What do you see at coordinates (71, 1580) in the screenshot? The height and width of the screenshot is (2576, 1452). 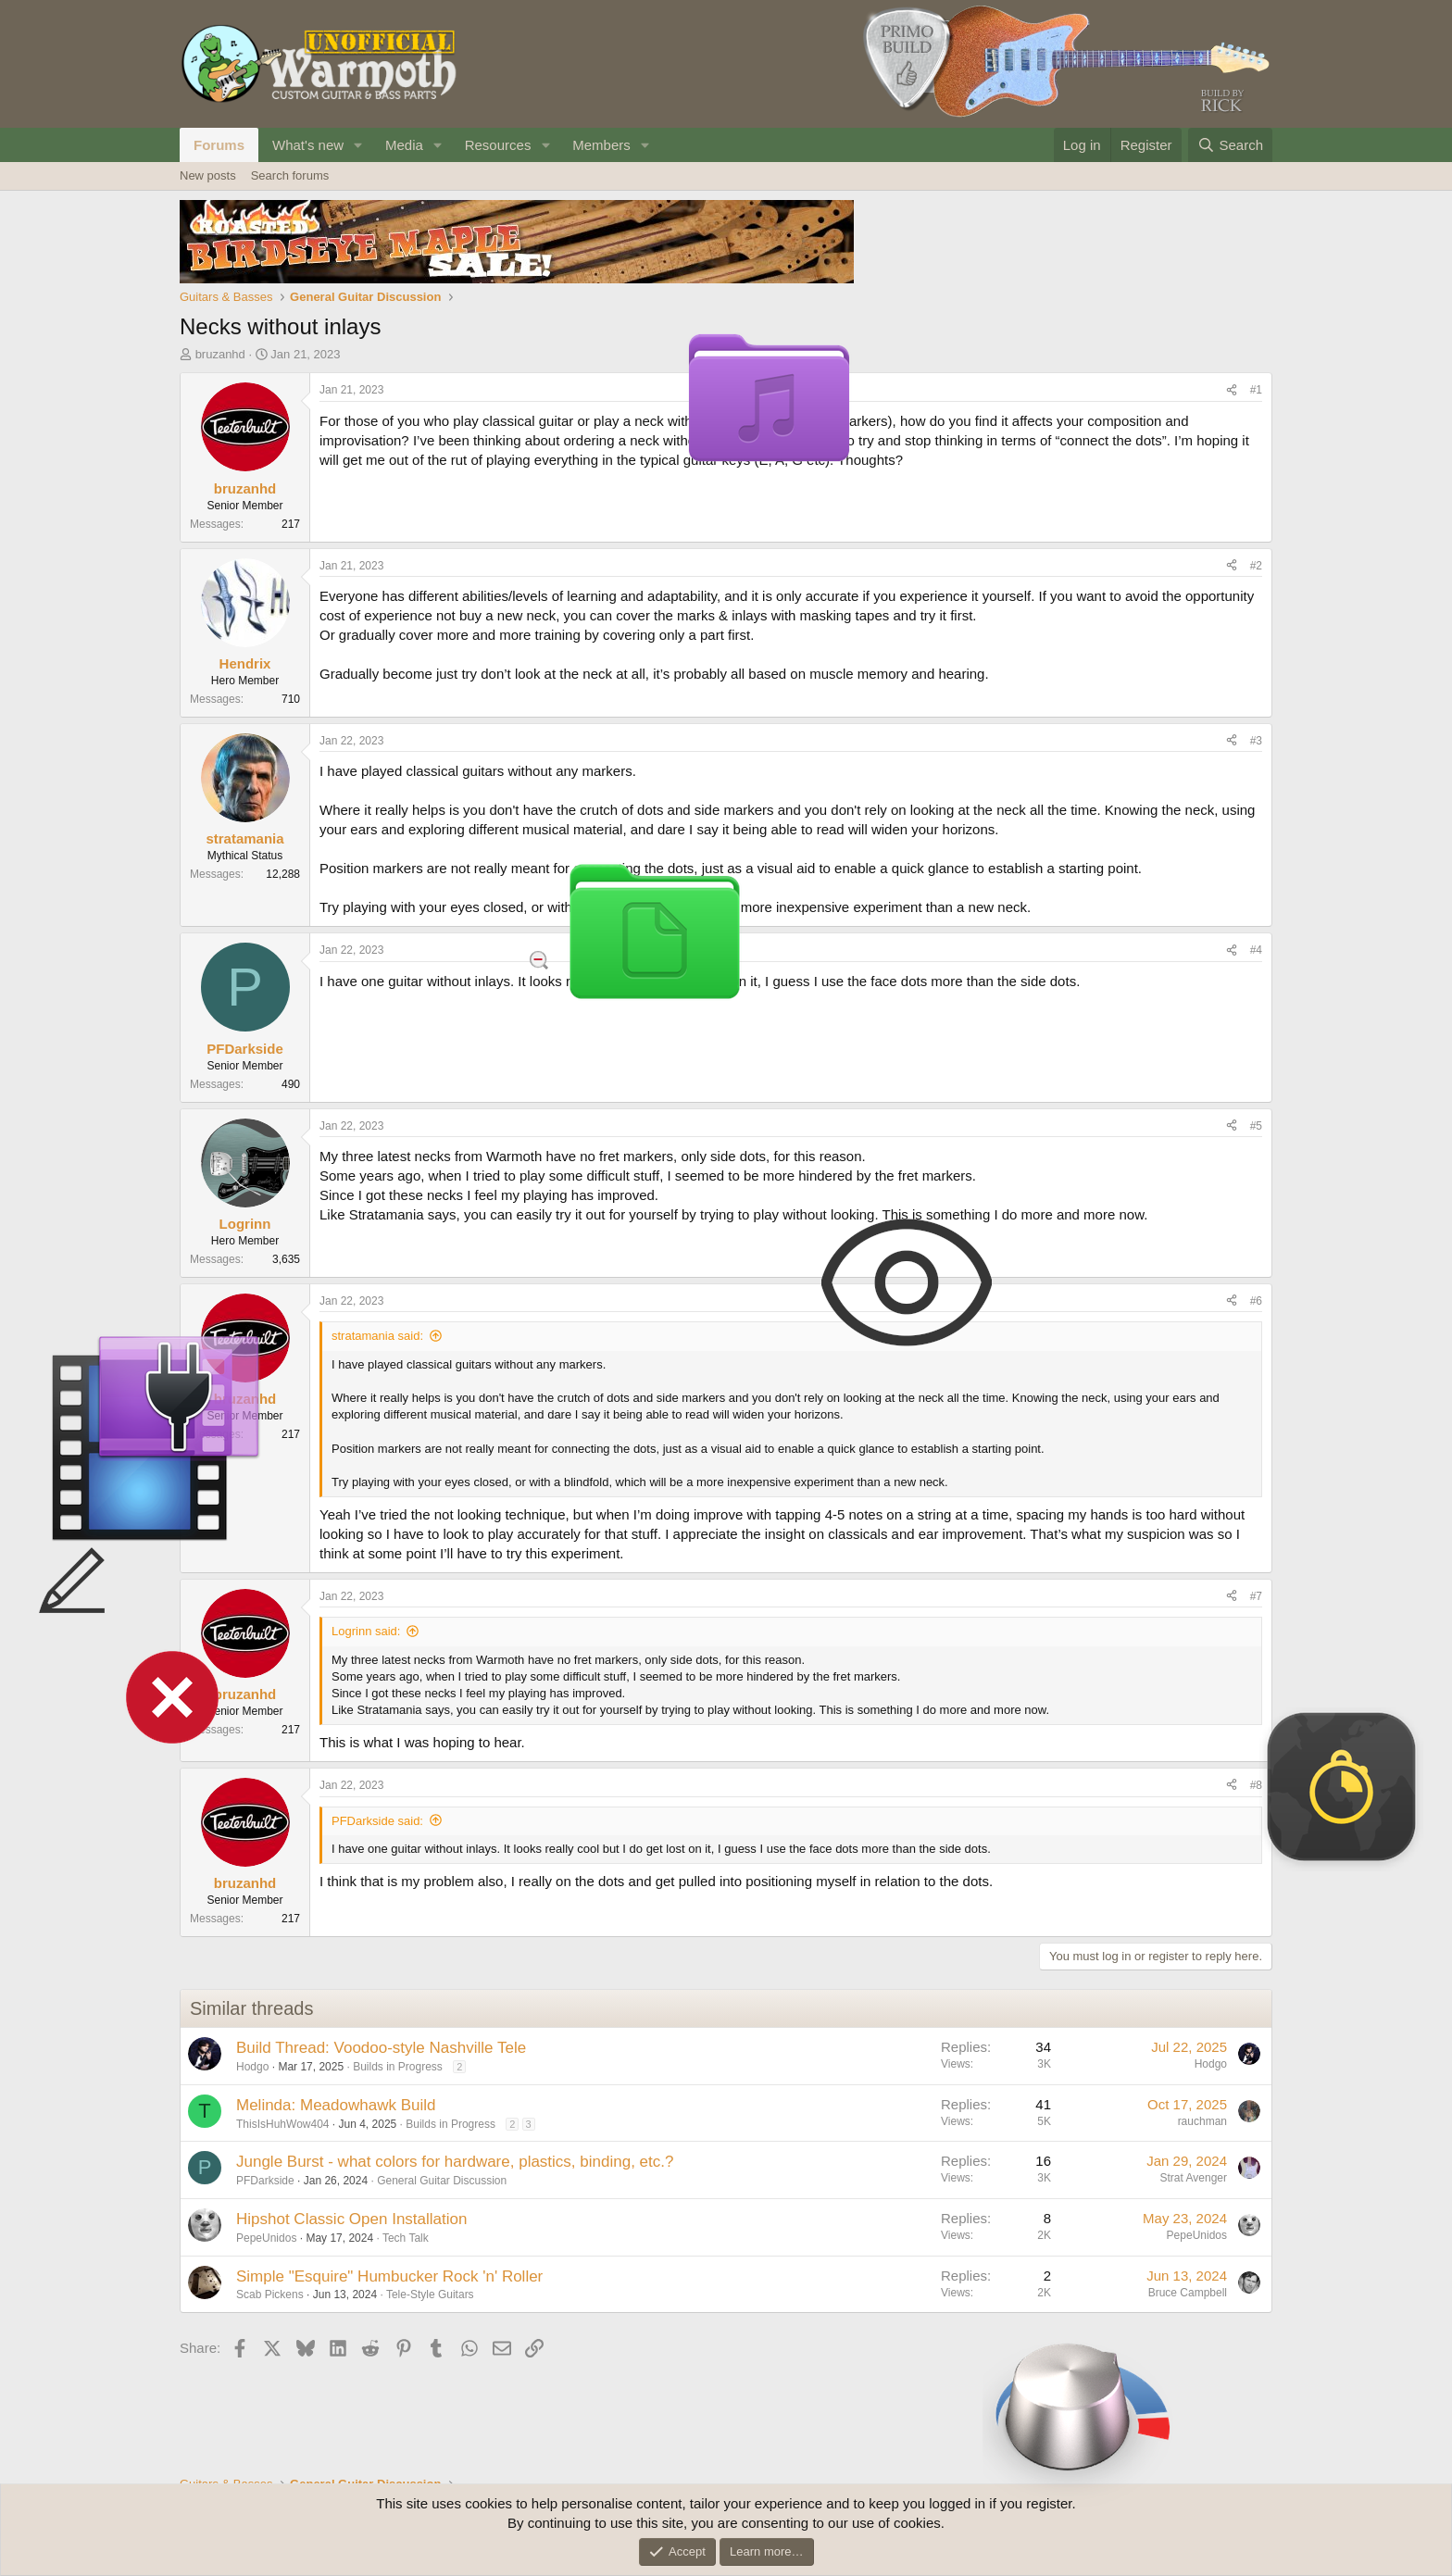 I see `edit app launcher settings` at bounding box center [71, 1580].